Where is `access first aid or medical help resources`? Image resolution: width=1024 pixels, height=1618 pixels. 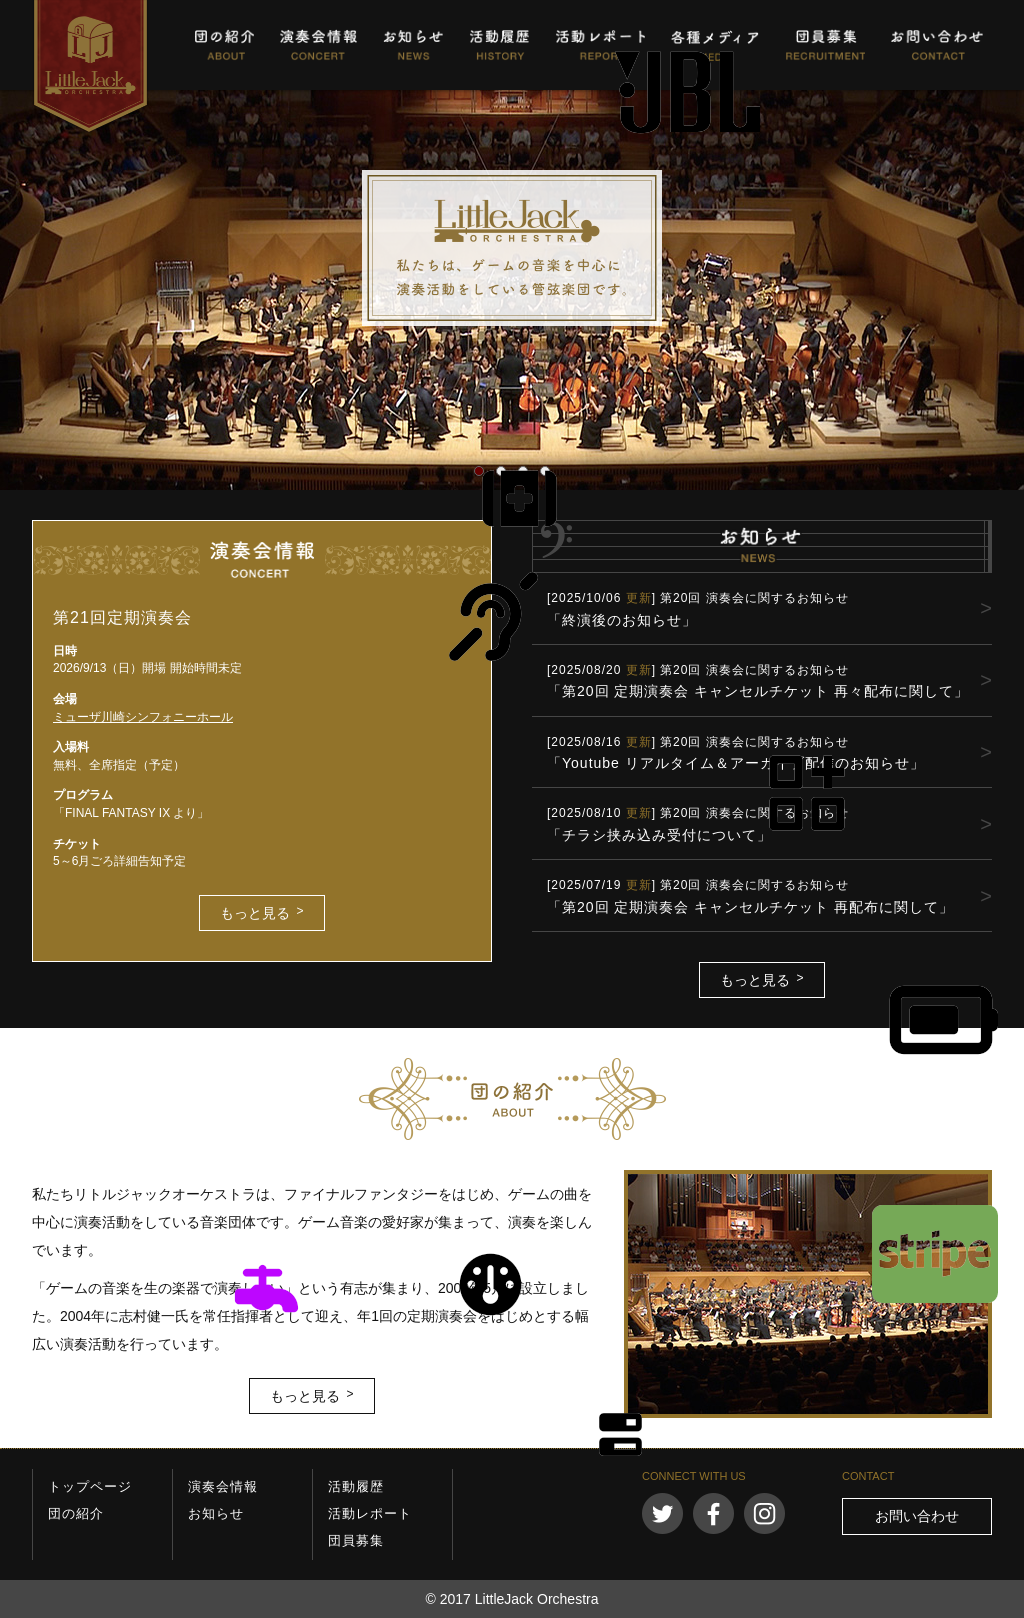 access first aid or medical help resources is located at coordinates (519, 498).